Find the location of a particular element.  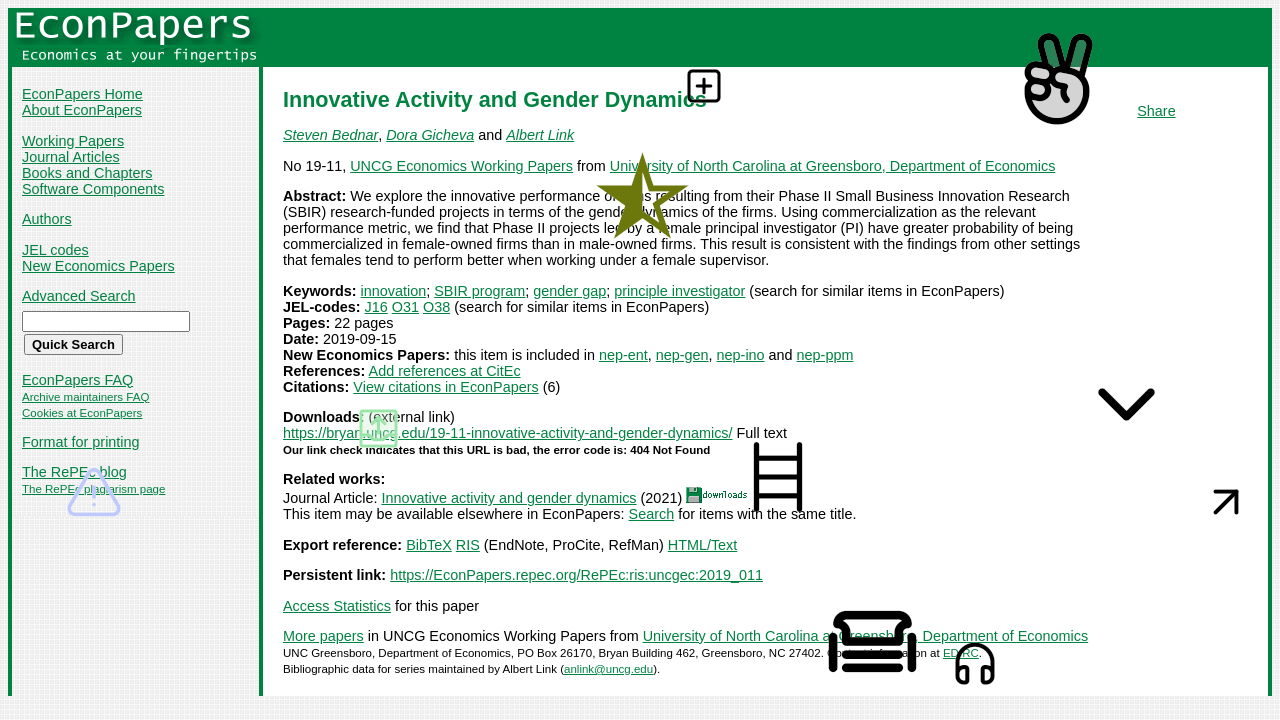

open link in new tab or window is located at coordinates (1226, 502).